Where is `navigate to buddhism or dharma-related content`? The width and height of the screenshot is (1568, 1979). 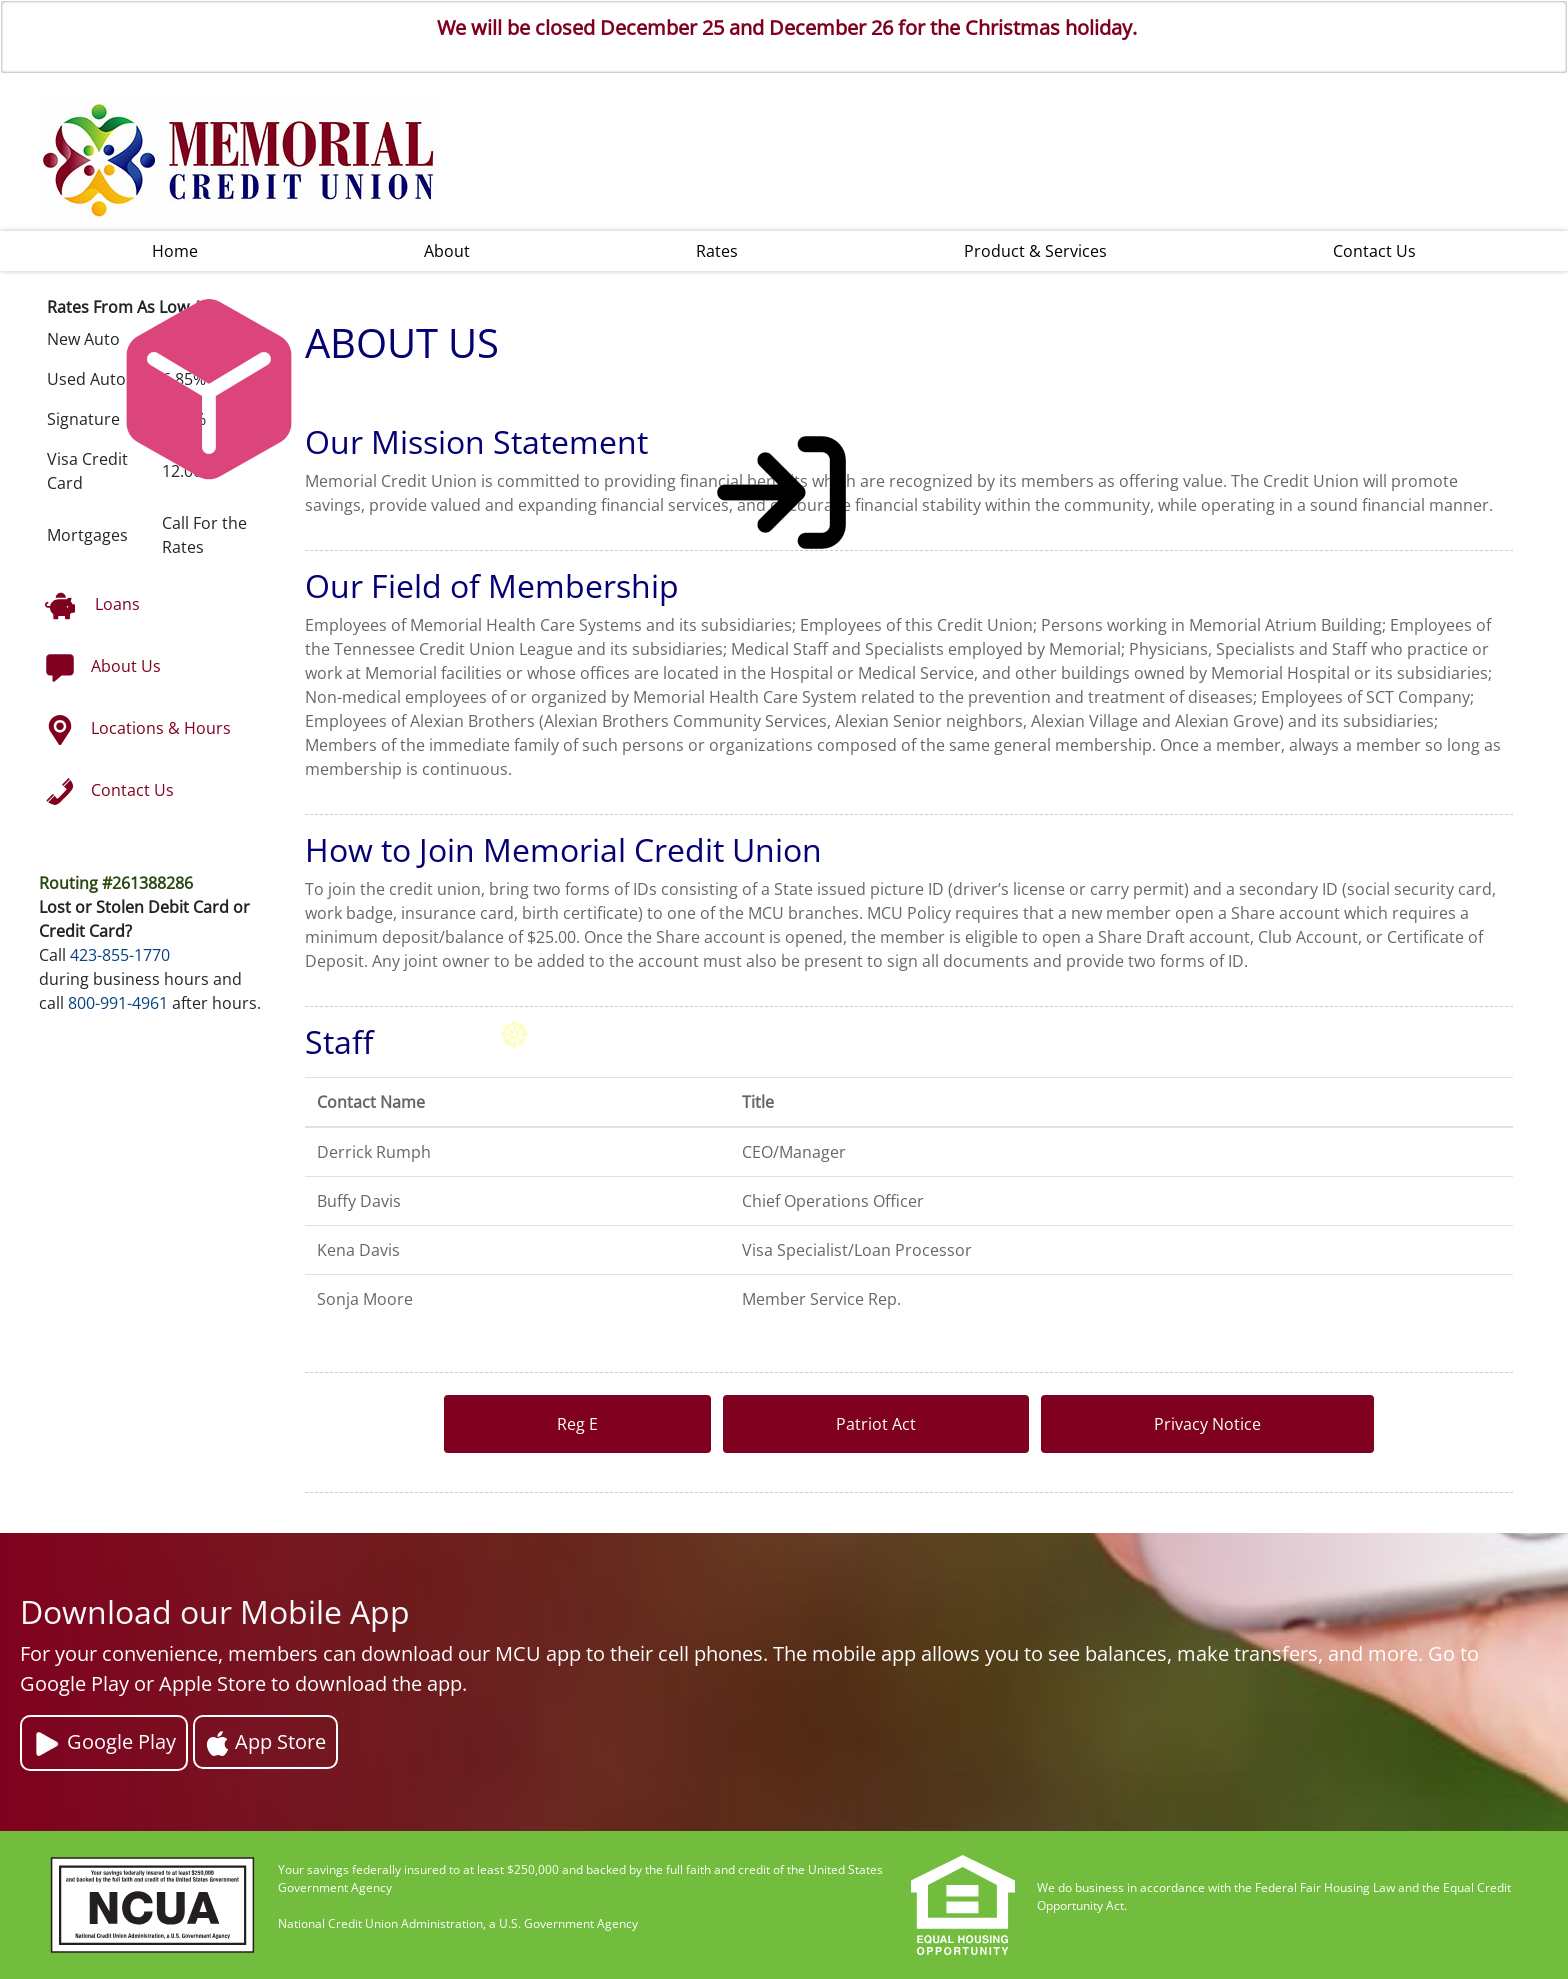
navigate to buddhism or dharma-related content is located at coordinates (514, 1034).